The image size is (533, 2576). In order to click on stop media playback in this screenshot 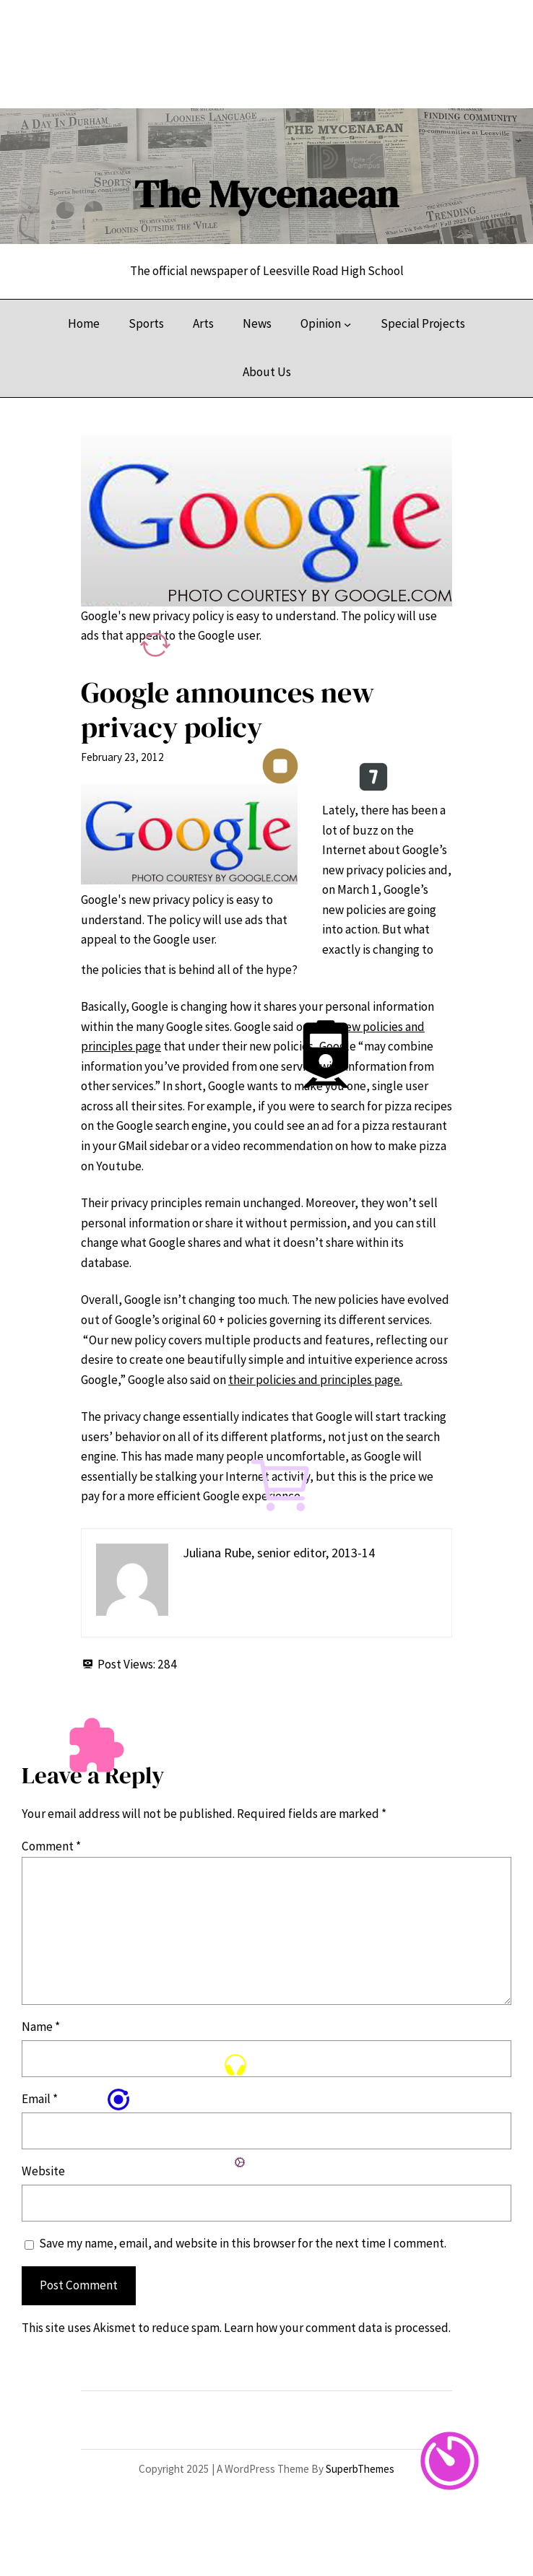, I will do `click(280, 766)`.